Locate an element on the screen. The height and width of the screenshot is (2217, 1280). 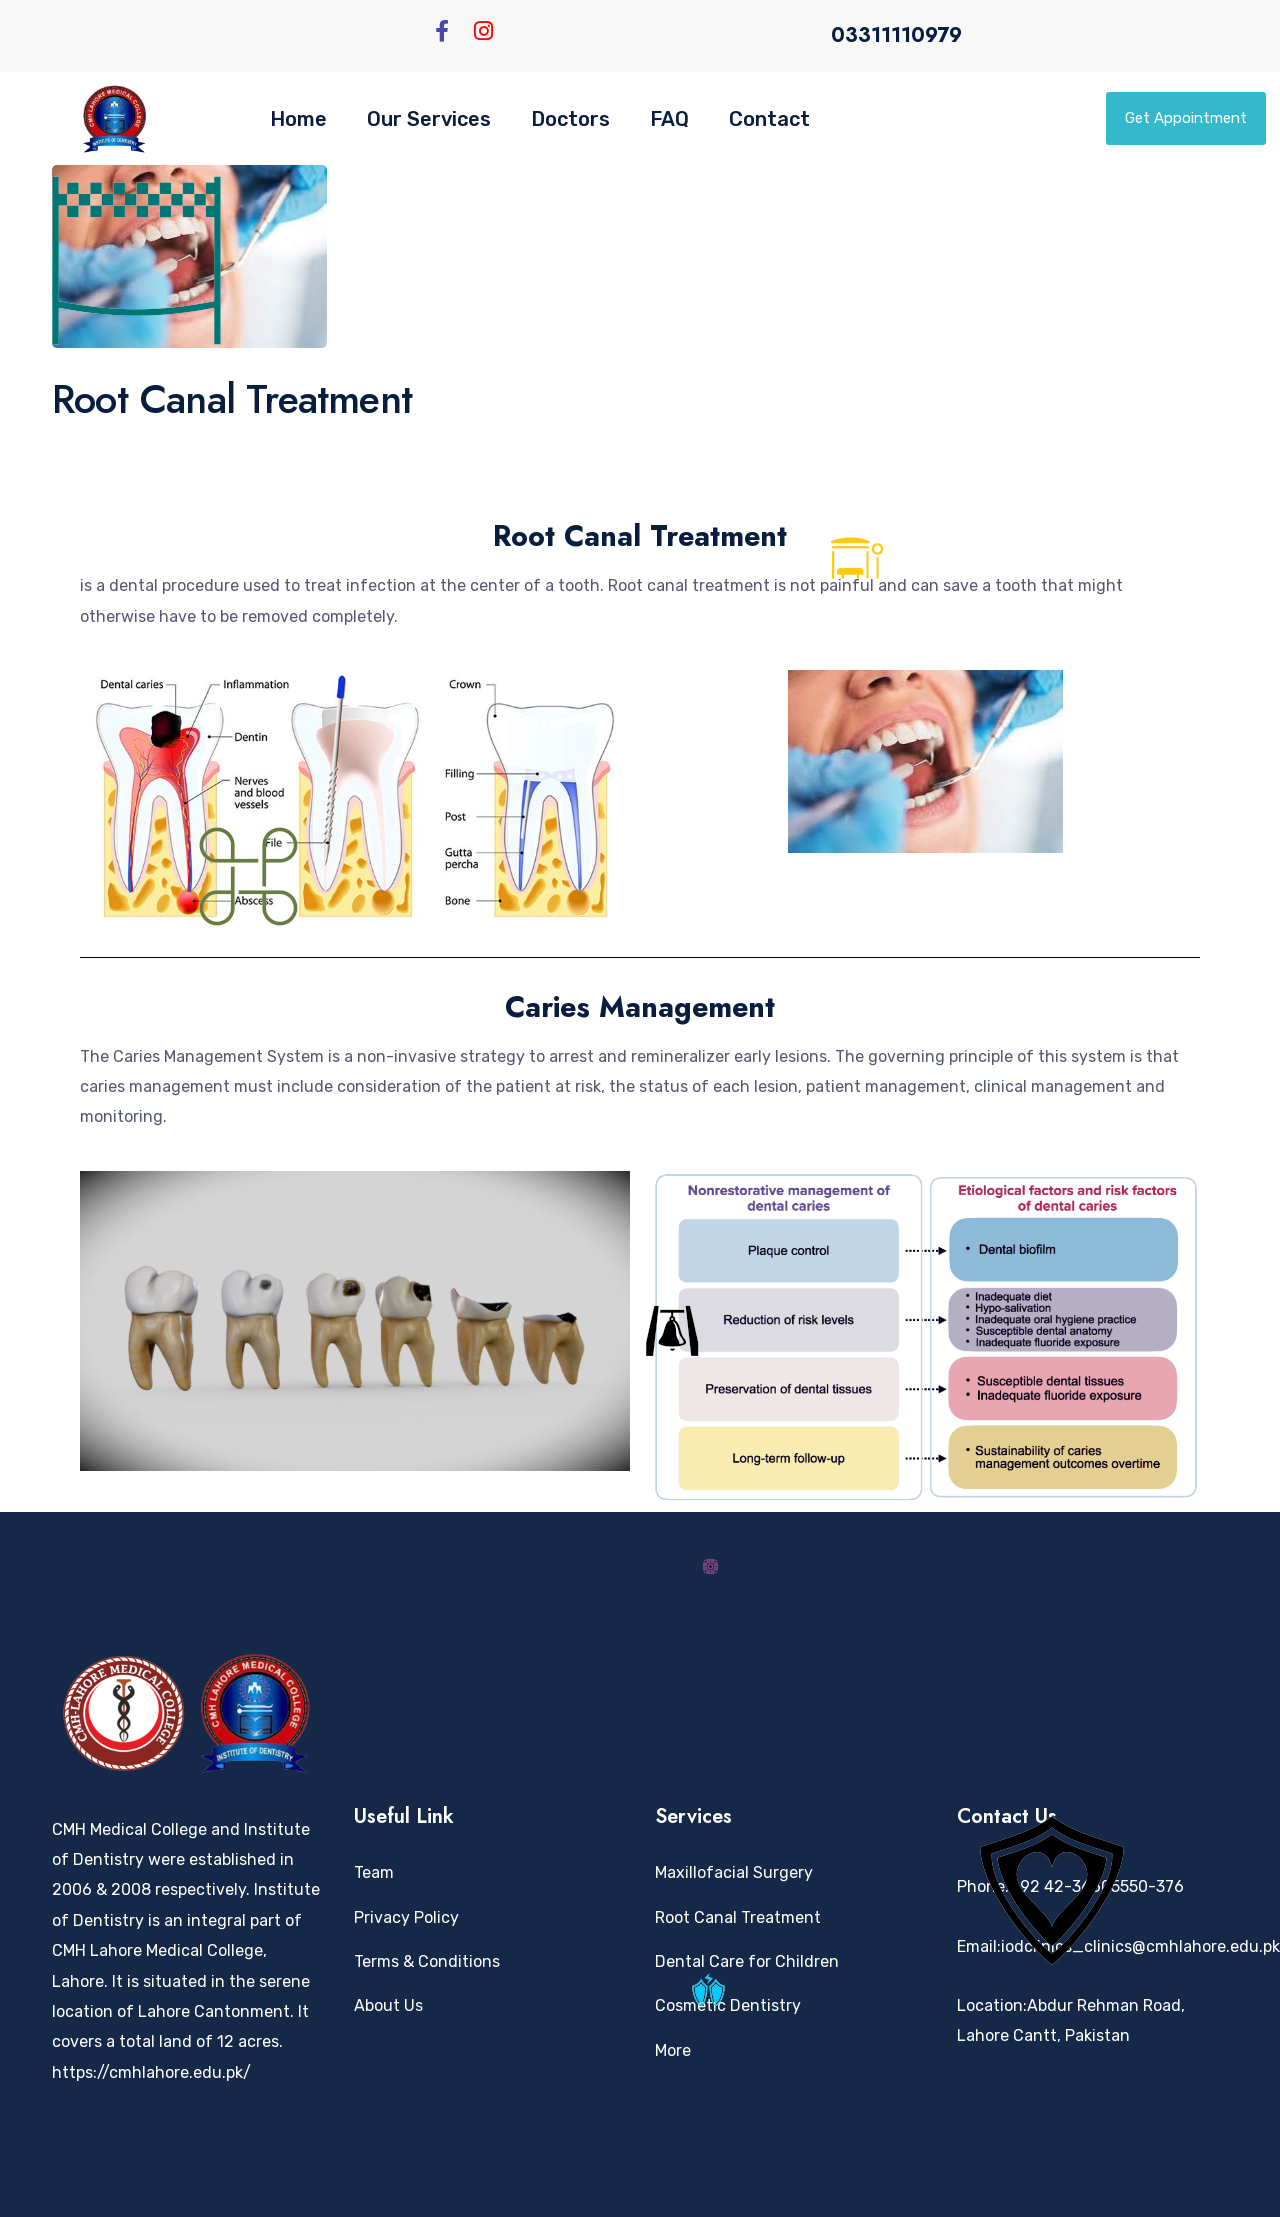
indicates race or level completion is located at coordinates (136, 260).